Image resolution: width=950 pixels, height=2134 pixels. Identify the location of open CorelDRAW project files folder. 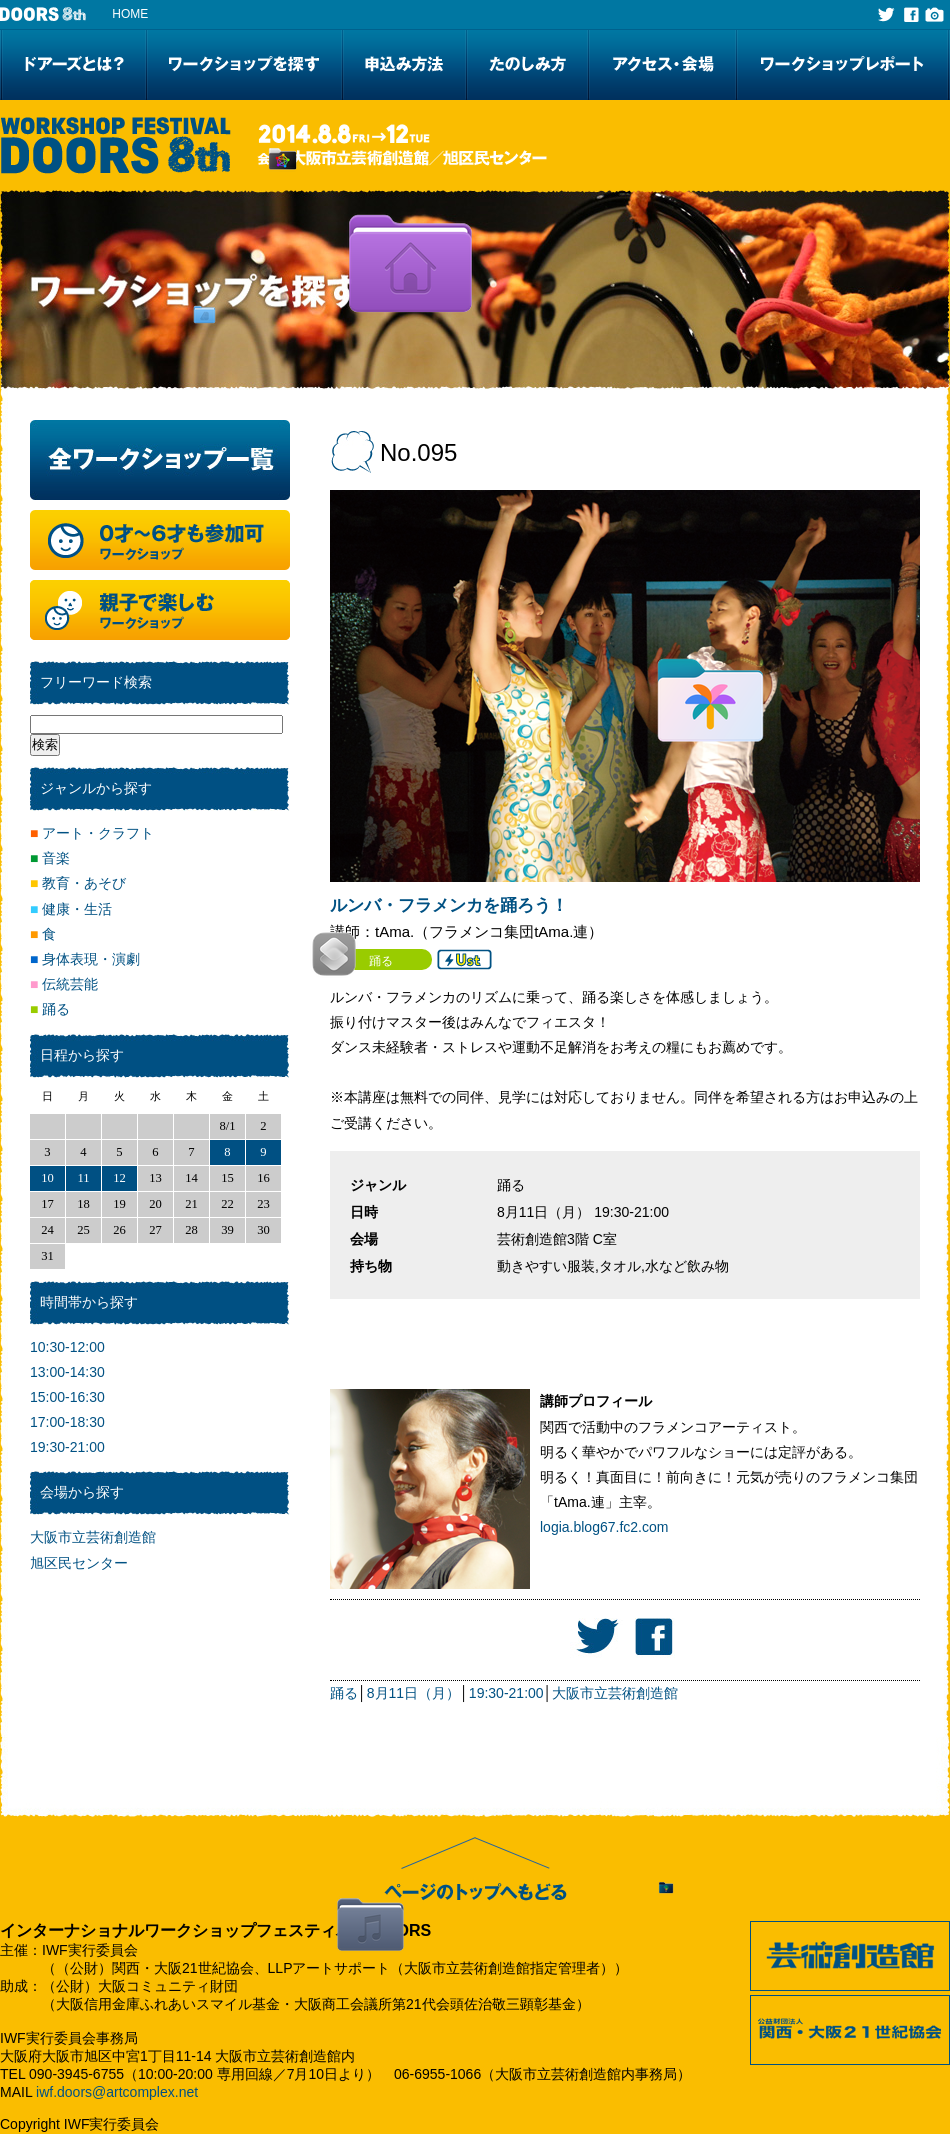
(666, 1888).